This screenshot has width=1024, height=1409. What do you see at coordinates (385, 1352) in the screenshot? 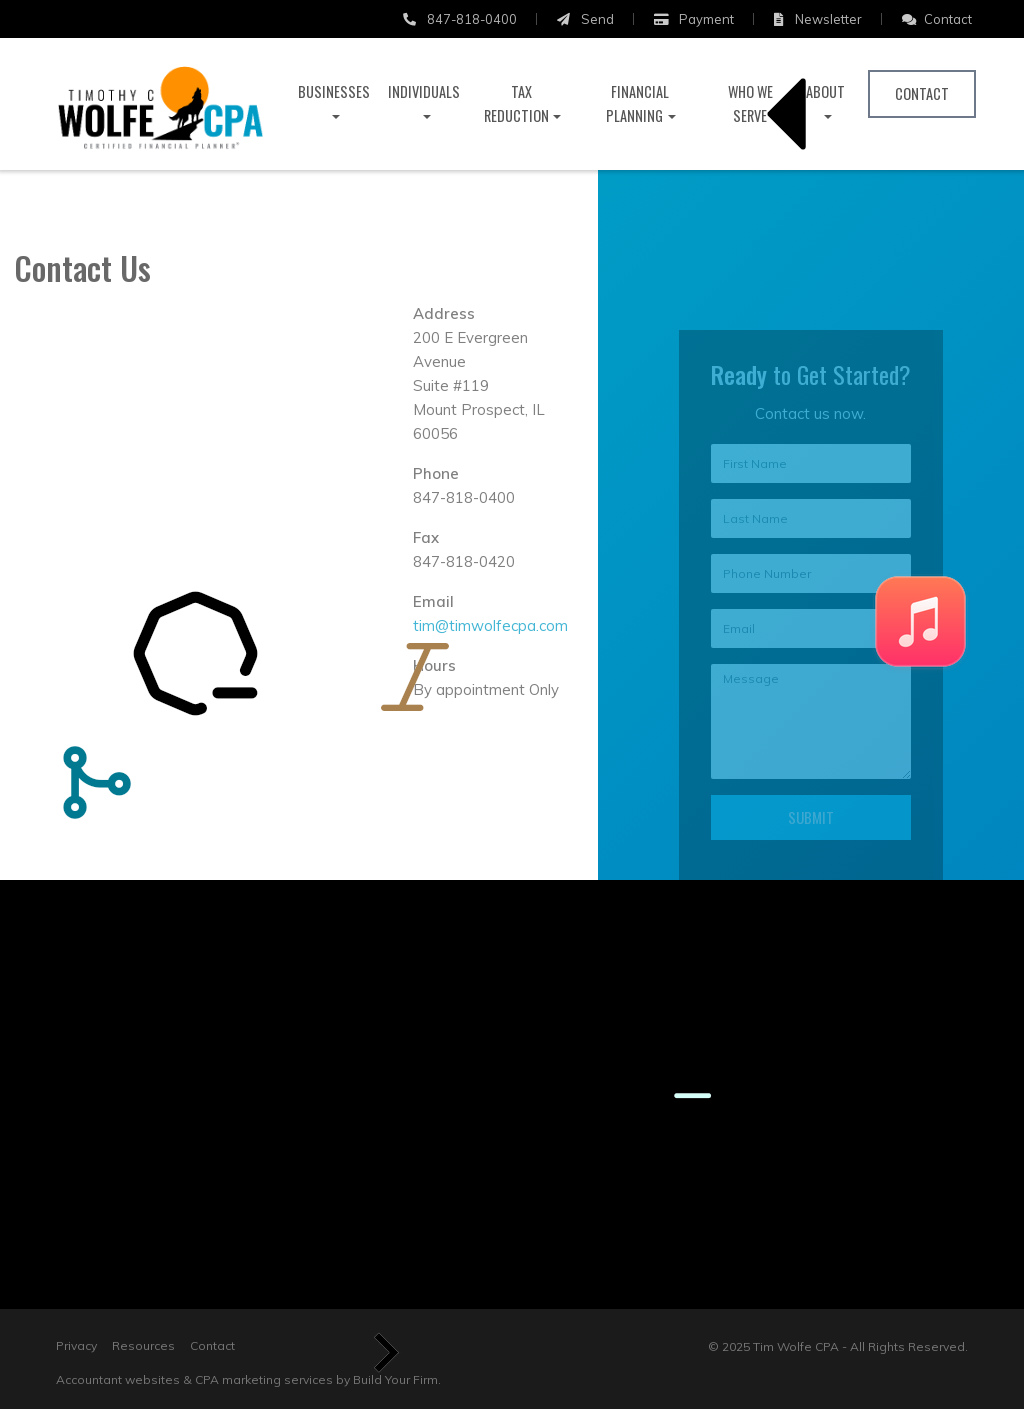
I see `go to next item or page` at bounding box center [385, 1352].